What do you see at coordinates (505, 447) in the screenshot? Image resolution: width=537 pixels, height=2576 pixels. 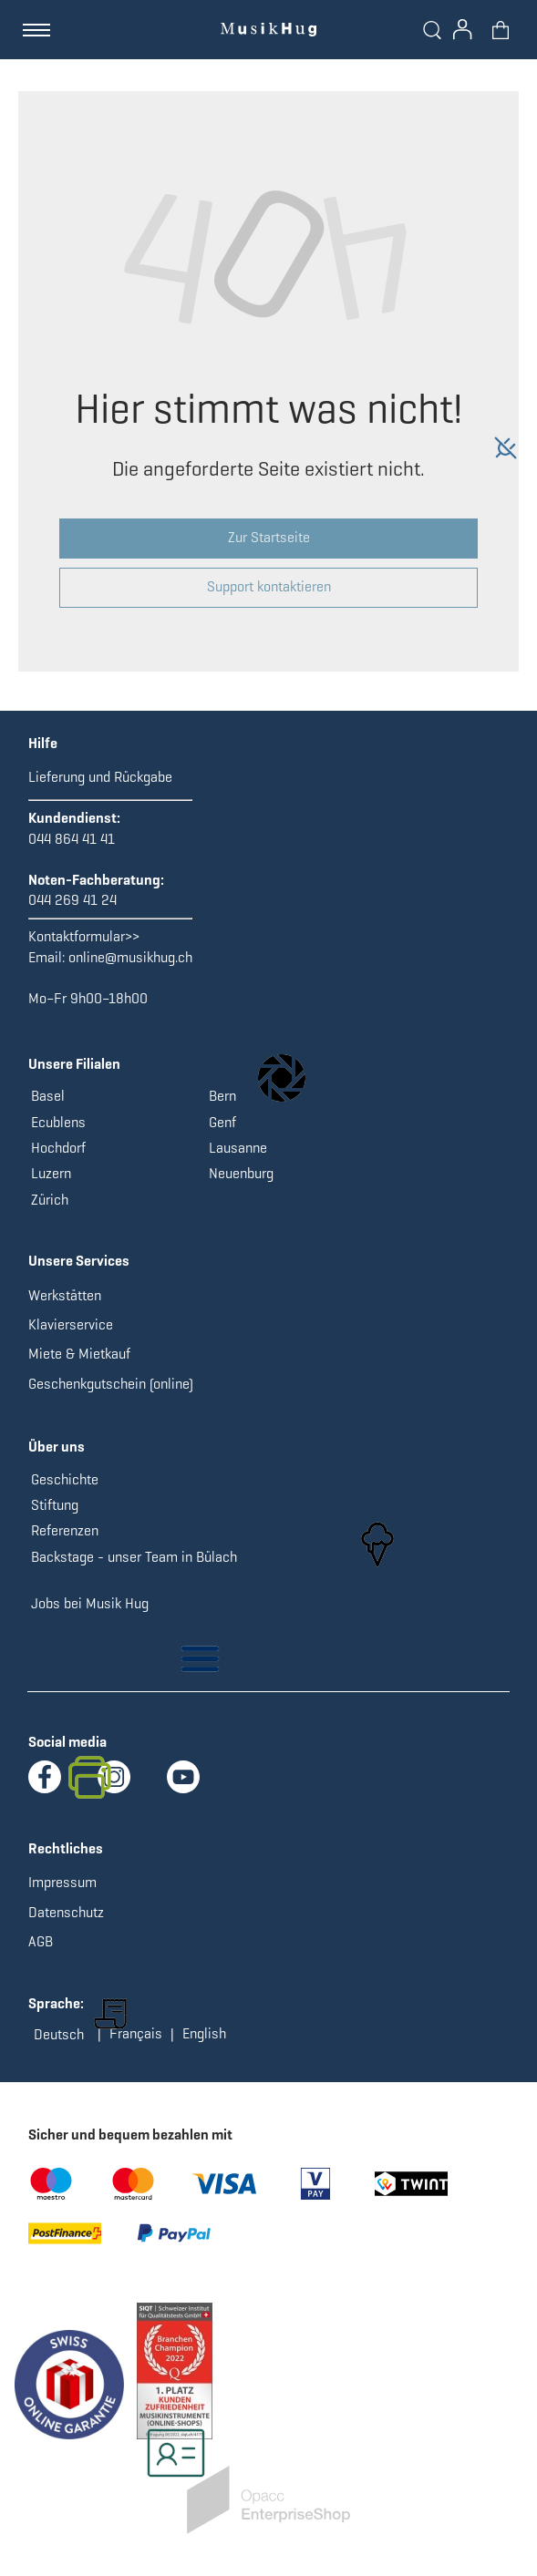 I see `indicates device is unplugged or disconnected` at bounding box center [505, 447].